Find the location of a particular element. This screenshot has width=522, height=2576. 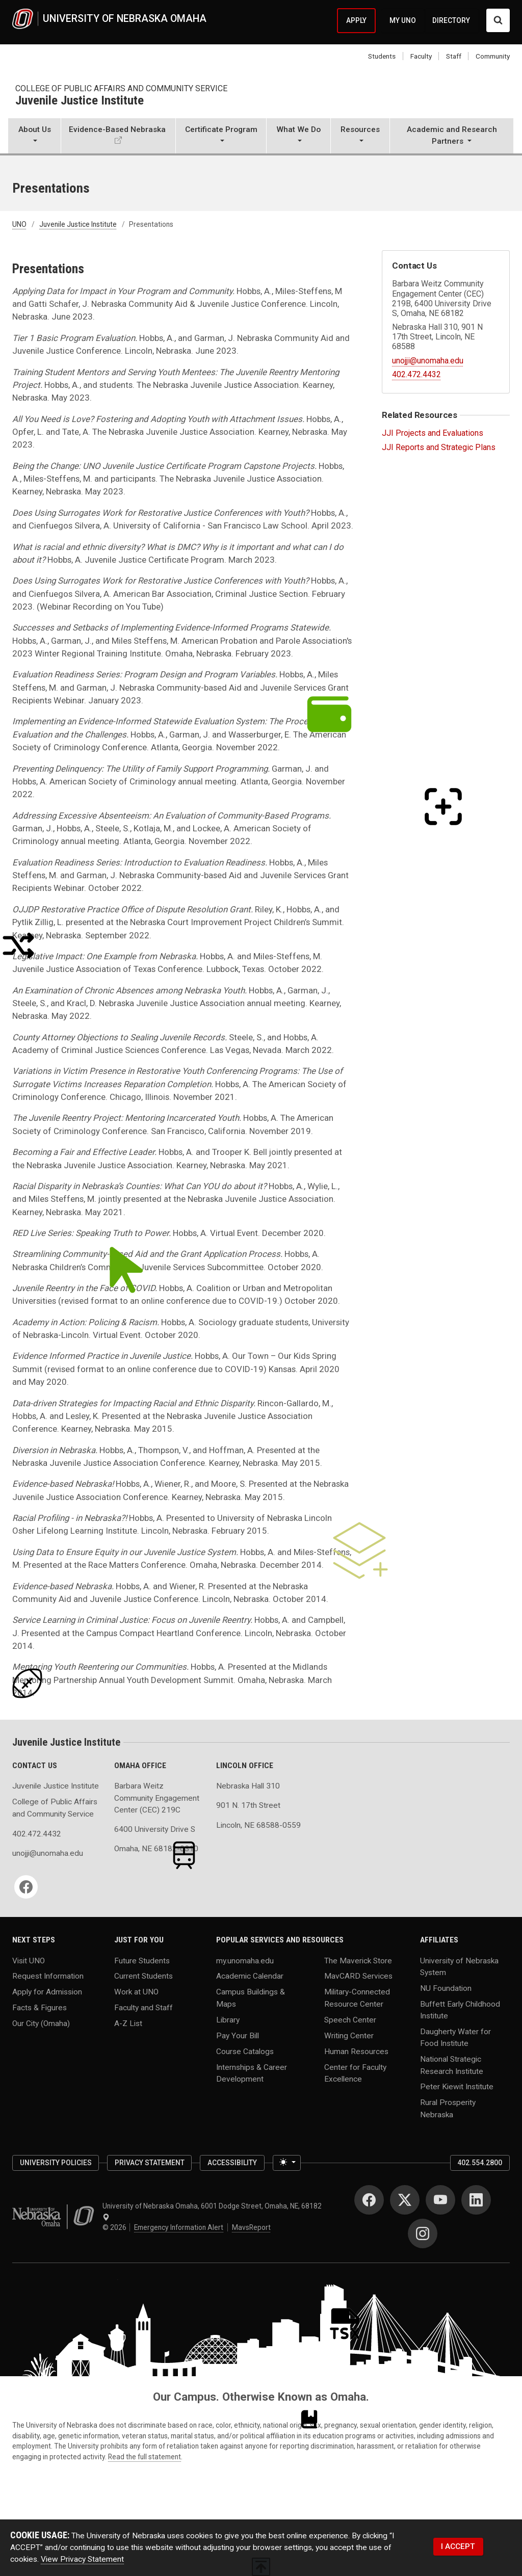

open a TypeScript JSX file is located at coordinates (345, 2325).